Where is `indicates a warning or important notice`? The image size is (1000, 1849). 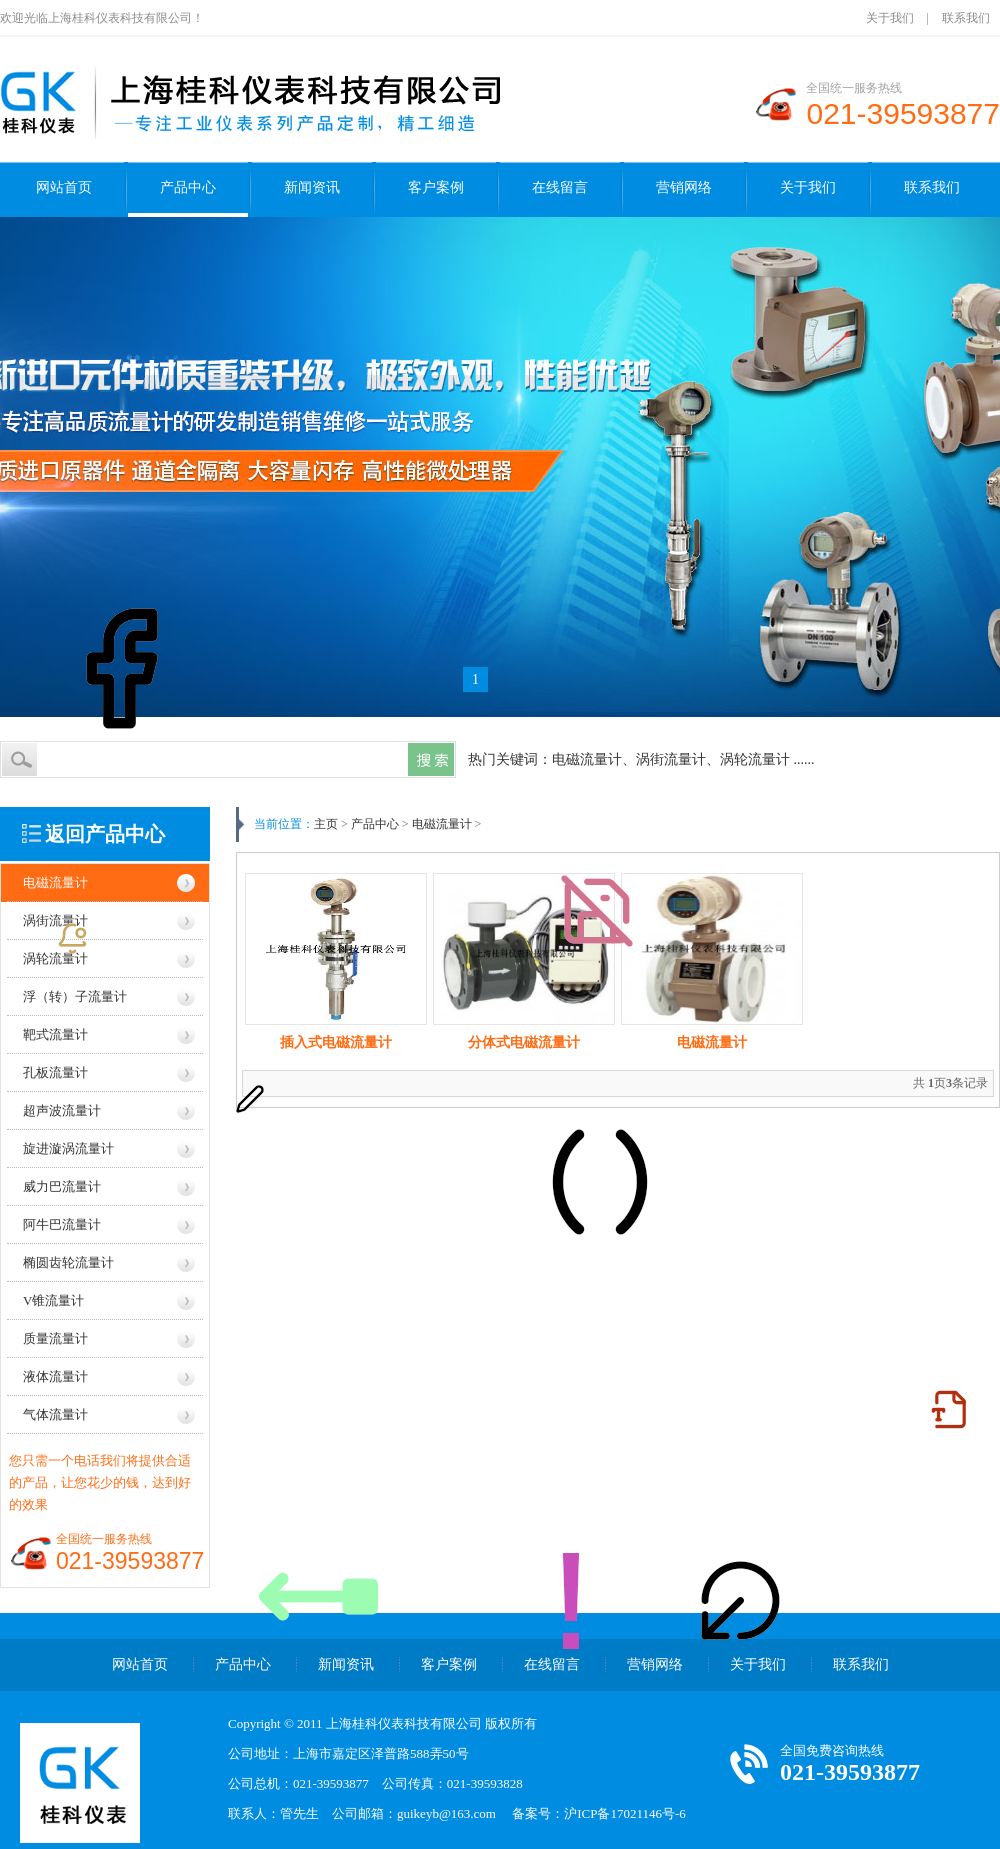
indicates a warning or important notice is located at coordinates (571, 1601).